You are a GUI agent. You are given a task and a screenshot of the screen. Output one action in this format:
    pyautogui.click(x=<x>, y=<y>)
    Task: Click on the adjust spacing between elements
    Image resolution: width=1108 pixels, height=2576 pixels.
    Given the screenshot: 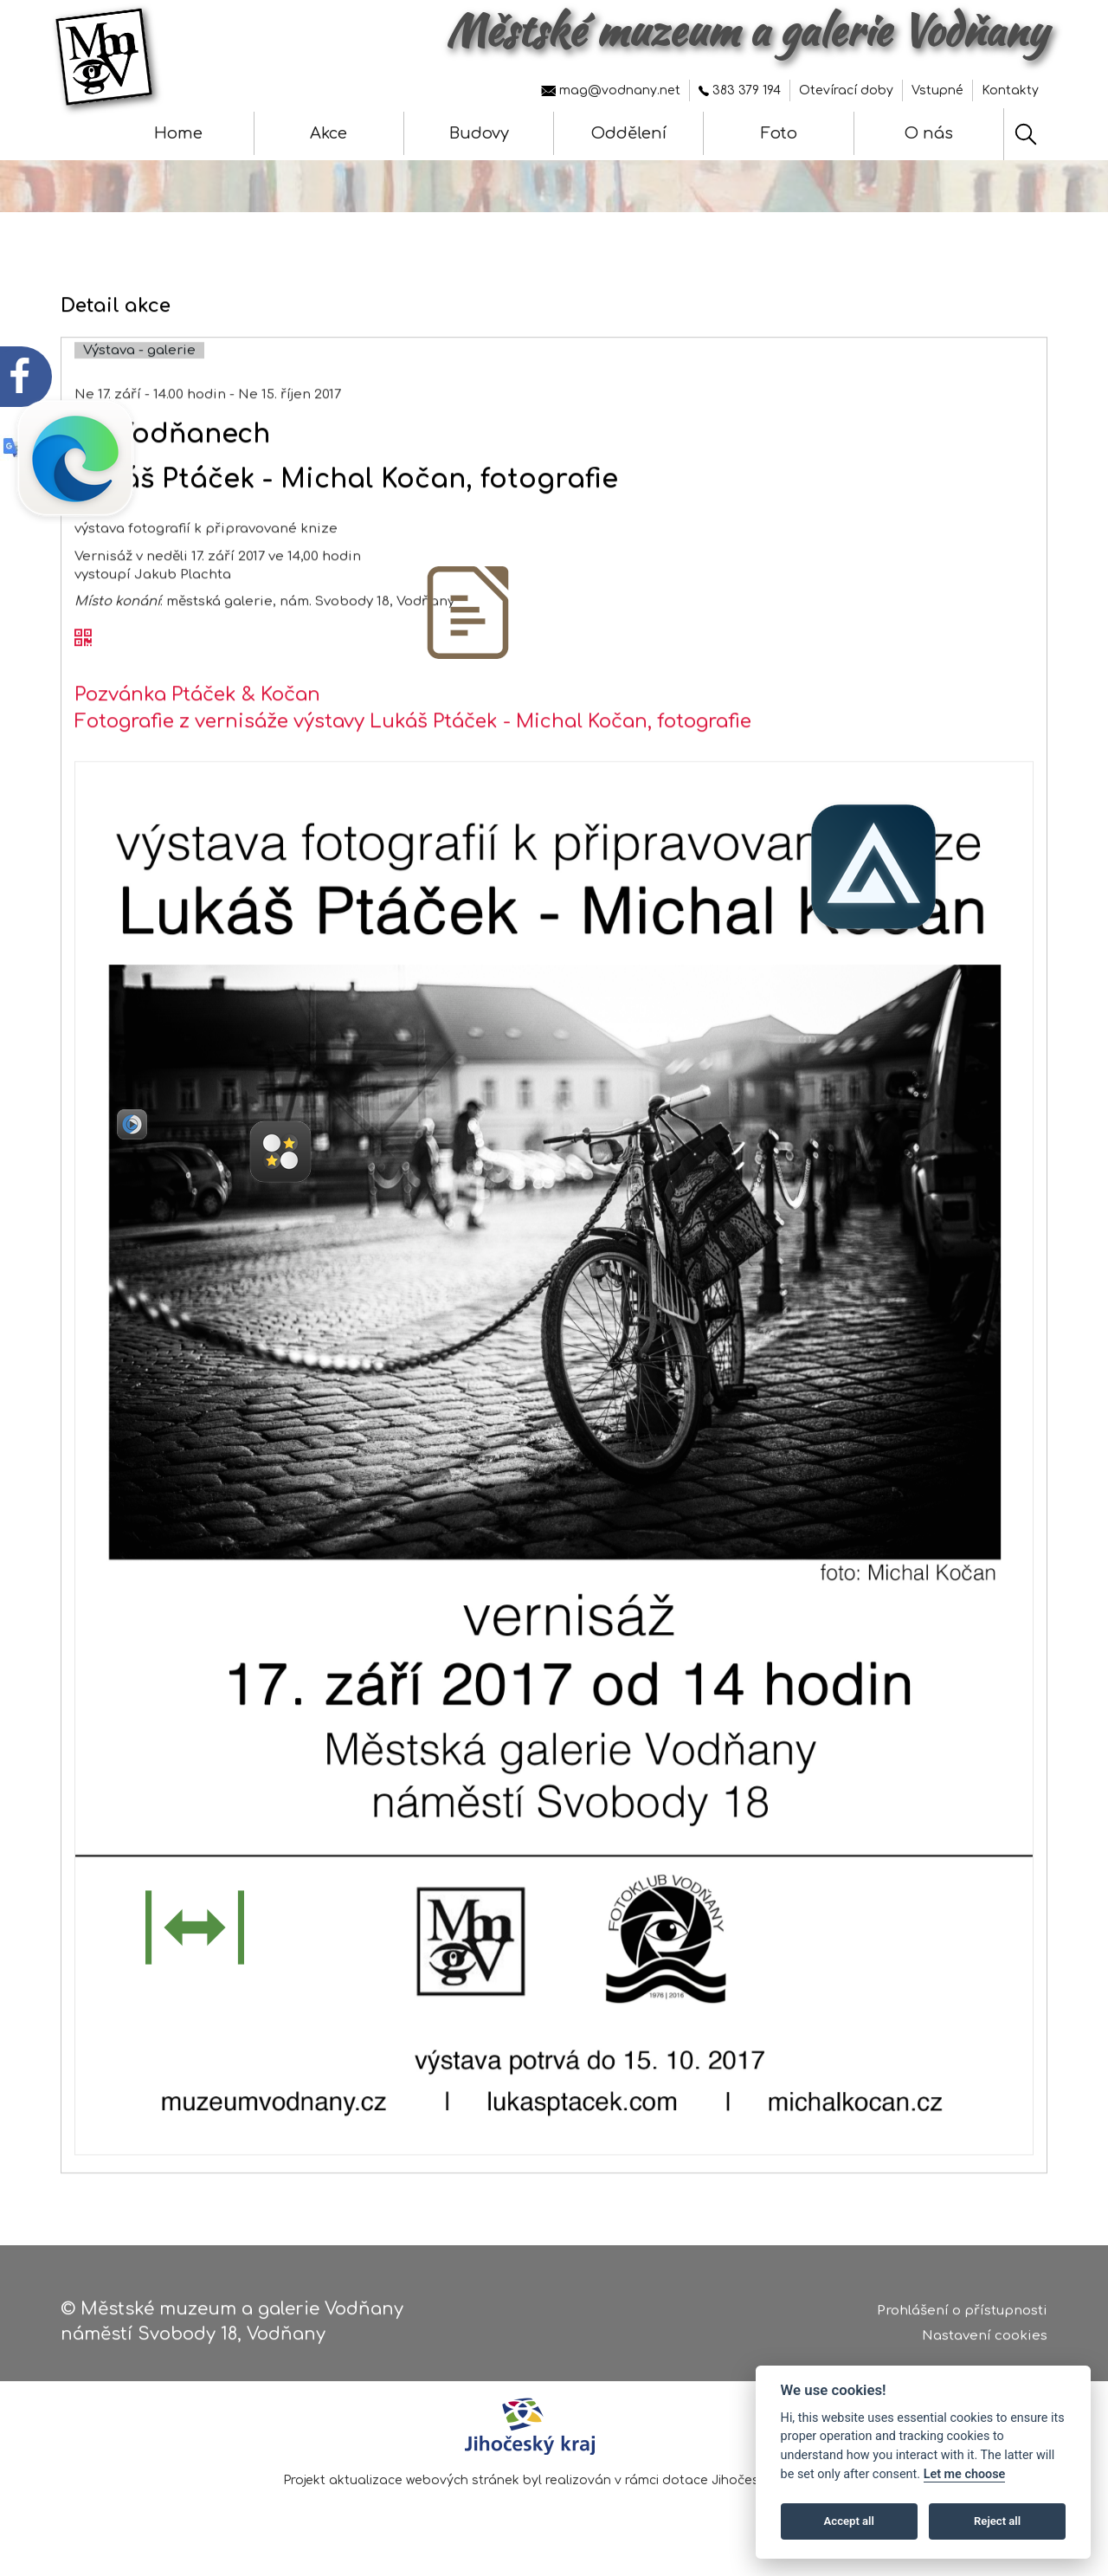 What is the action you would take?
    pyautogui.click(x=195, y=1927)
    